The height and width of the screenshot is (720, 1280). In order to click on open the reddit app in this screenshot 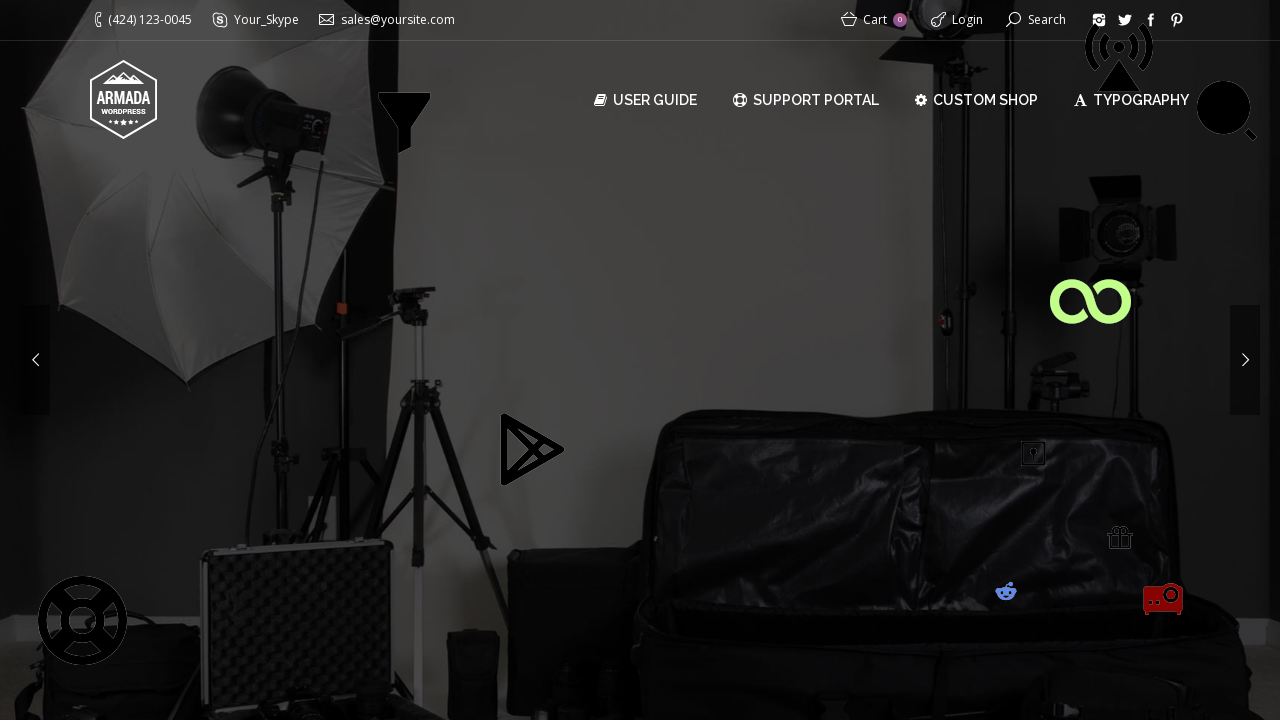, I will do `click(1006, 591)`.